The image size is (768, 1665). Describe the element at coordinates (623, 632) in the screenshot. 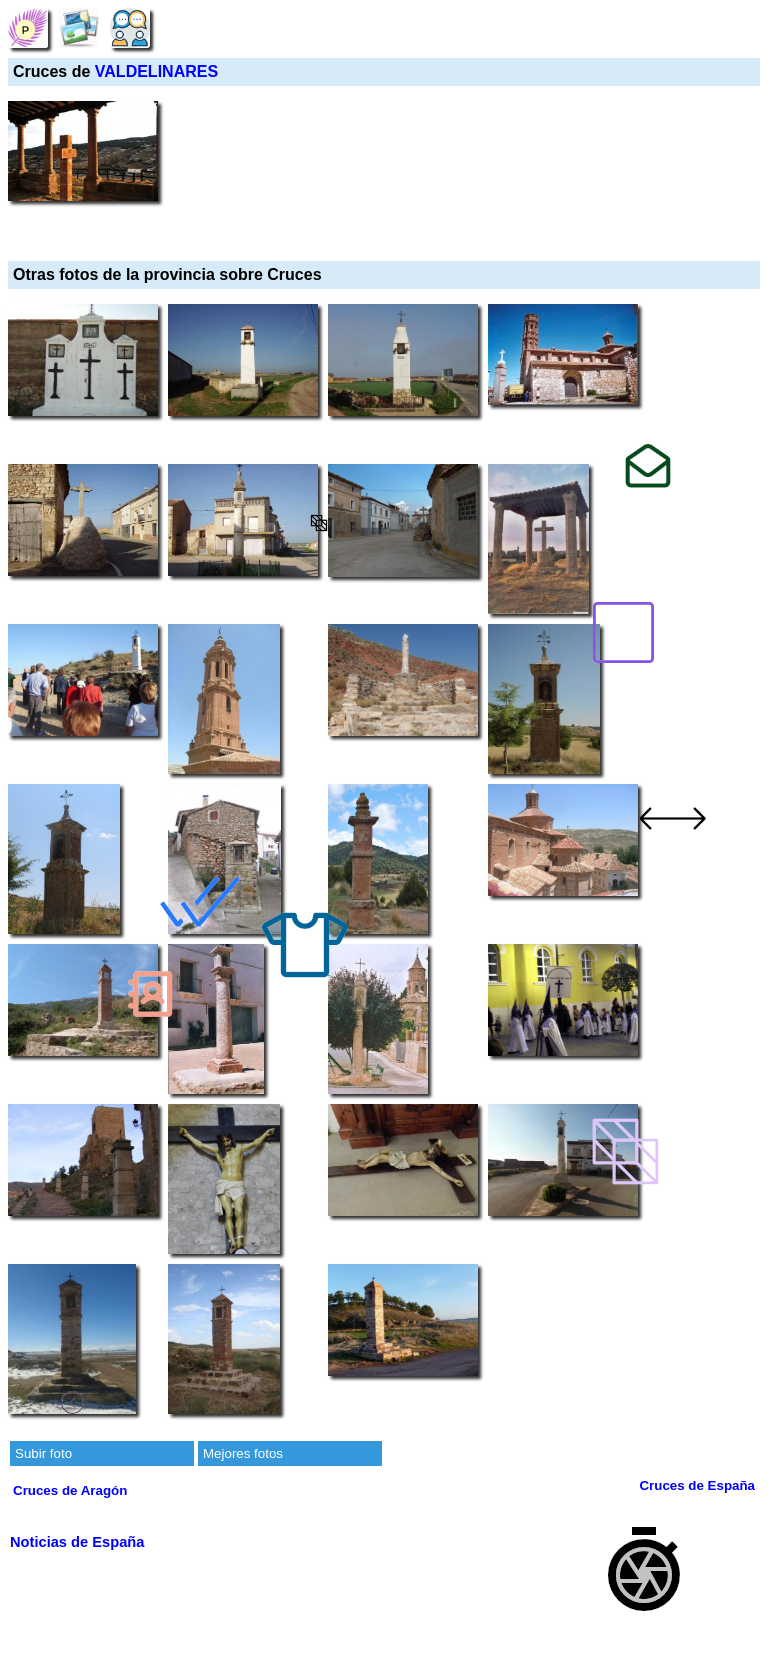

I see `stop media playback` at that location.